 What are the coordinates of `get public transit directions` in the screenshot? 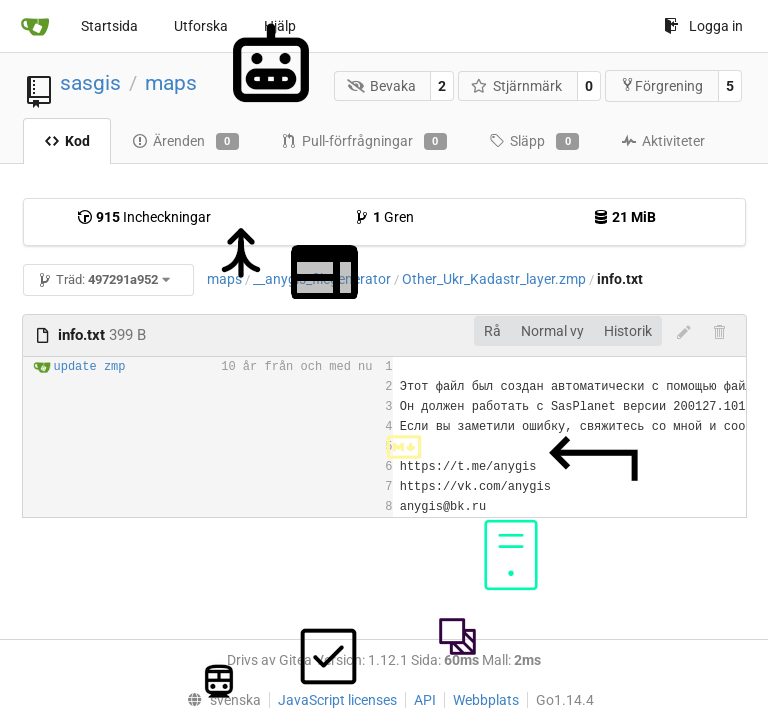 It's located at (219, 682).